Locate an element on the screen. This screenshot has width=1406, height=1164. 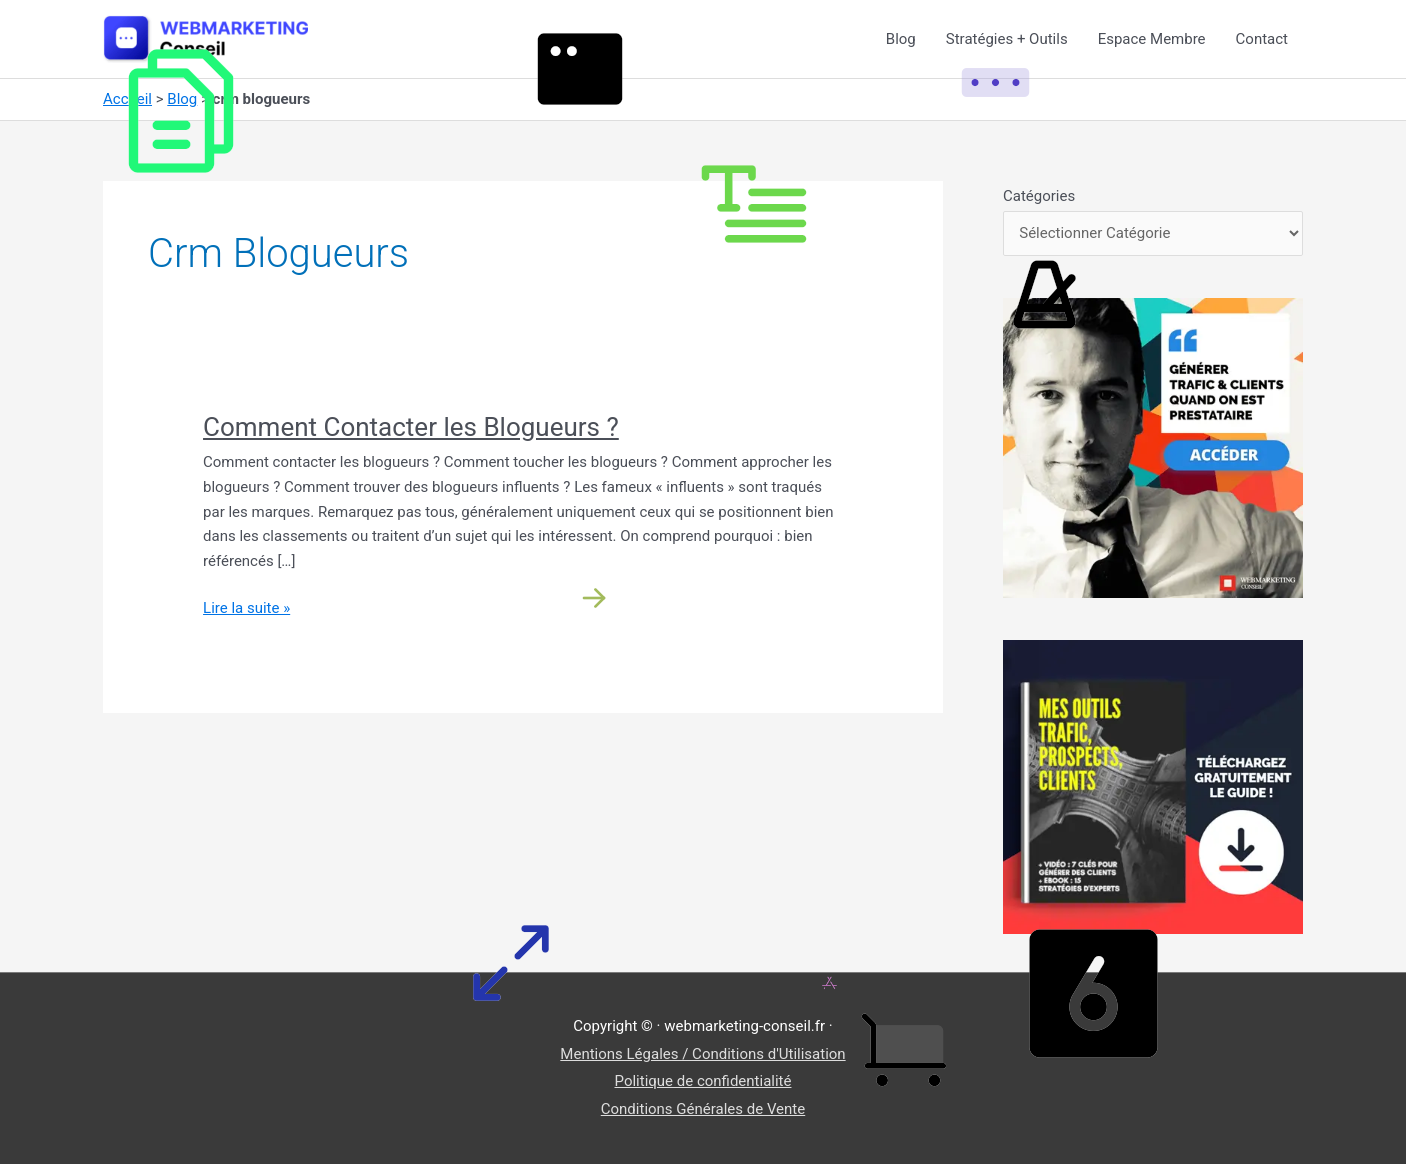
view your shopping cart is located at coordinates (902, 1045).